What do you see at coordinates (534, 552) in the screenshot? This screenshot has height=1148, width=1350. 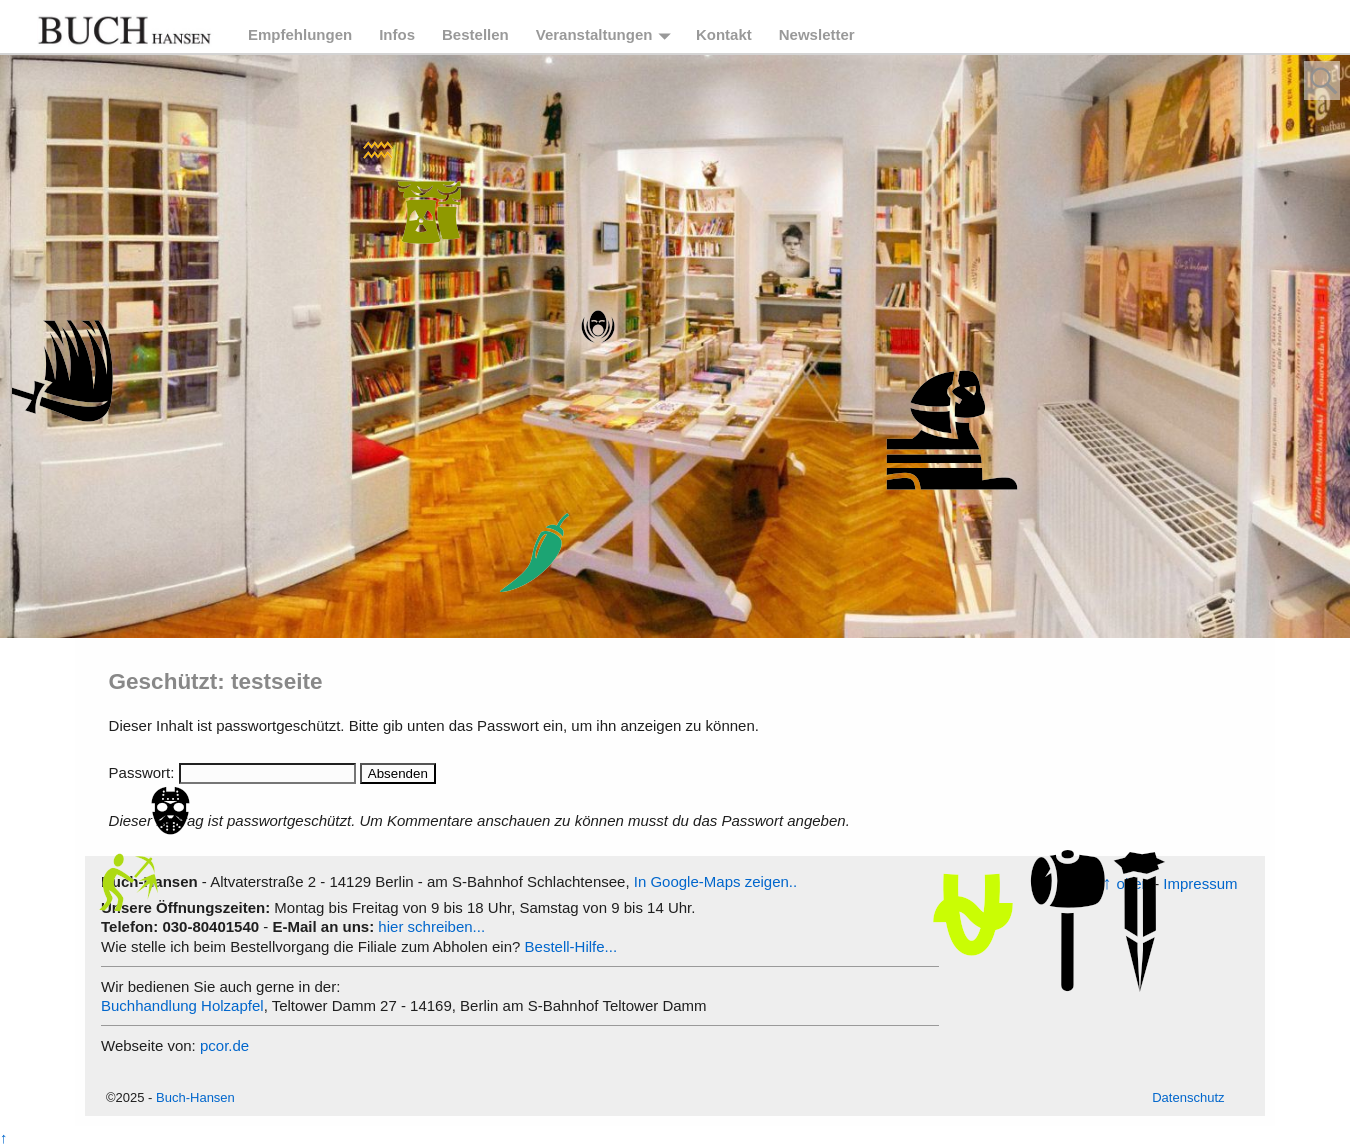 I see `indicates spicy or hot content/food item` at bounding box center [534, 552].